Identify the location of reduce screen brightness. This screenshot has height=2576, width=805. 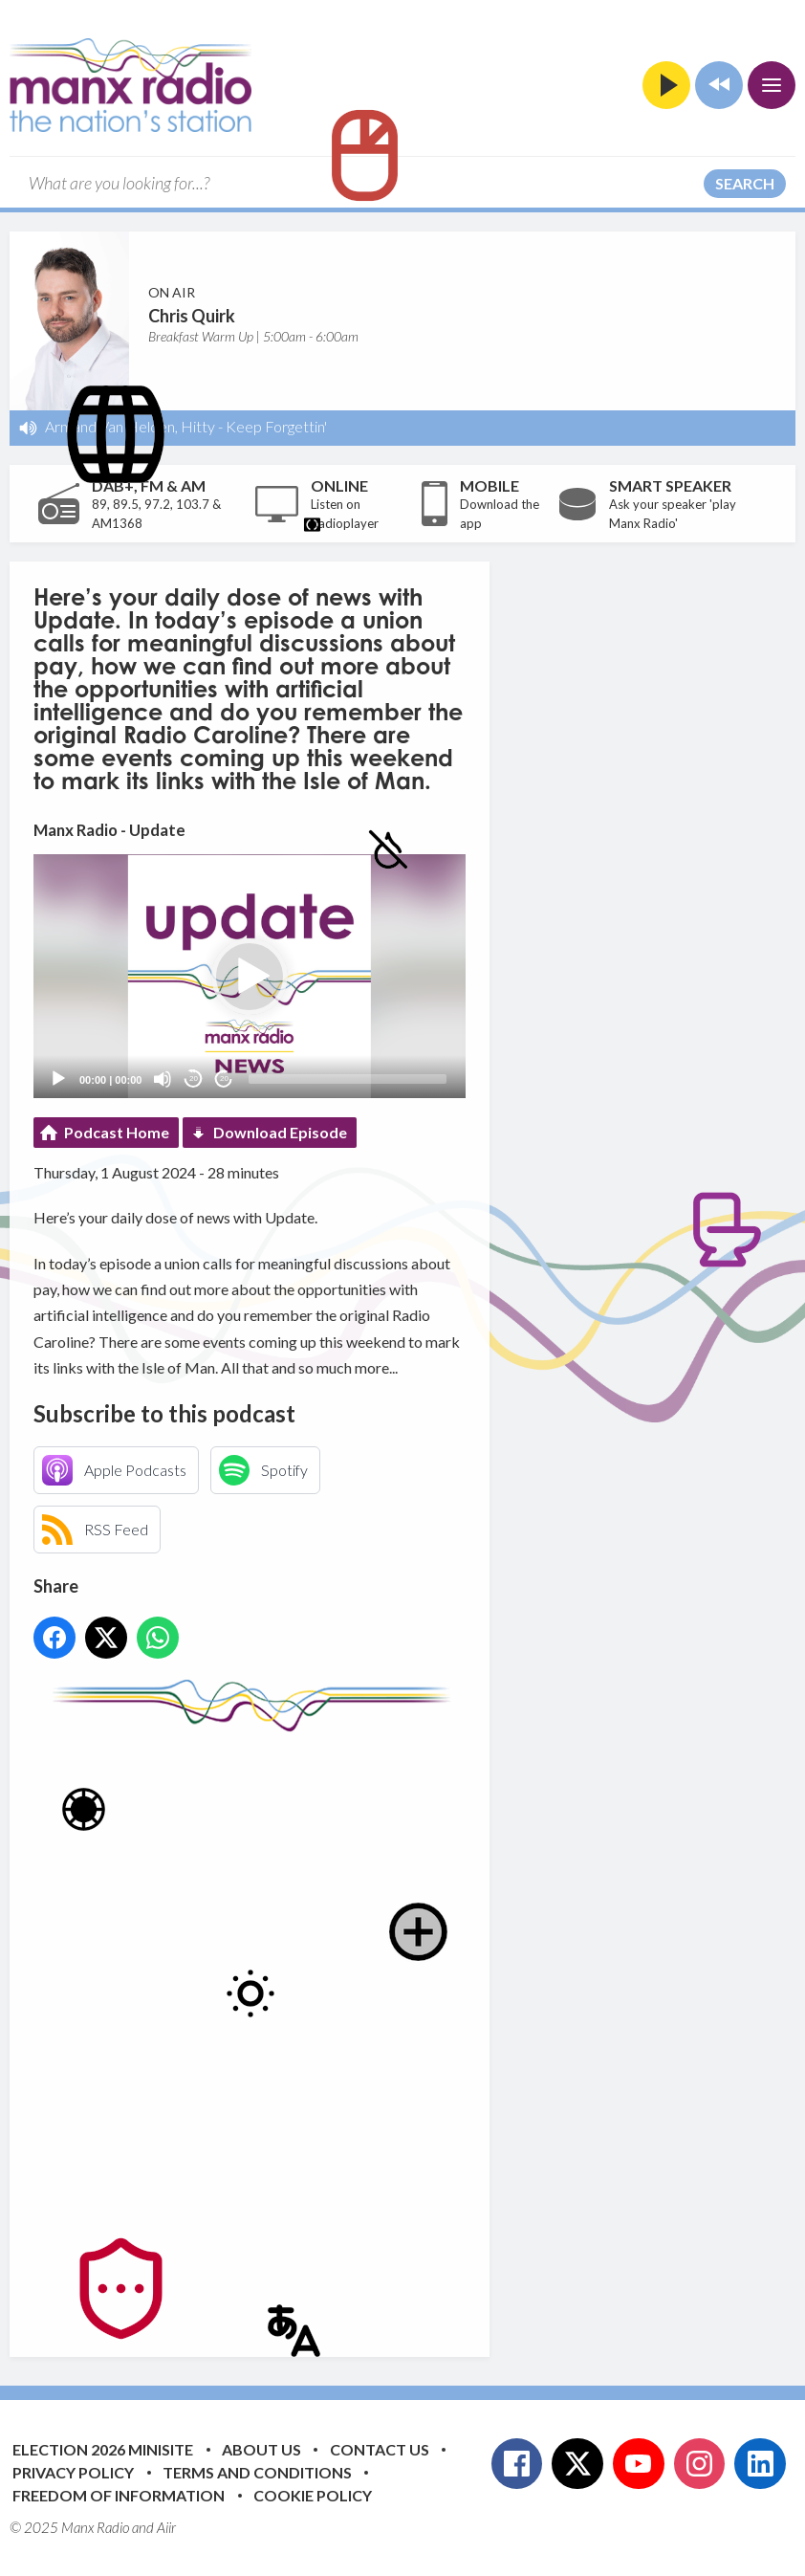
(250, 1993).